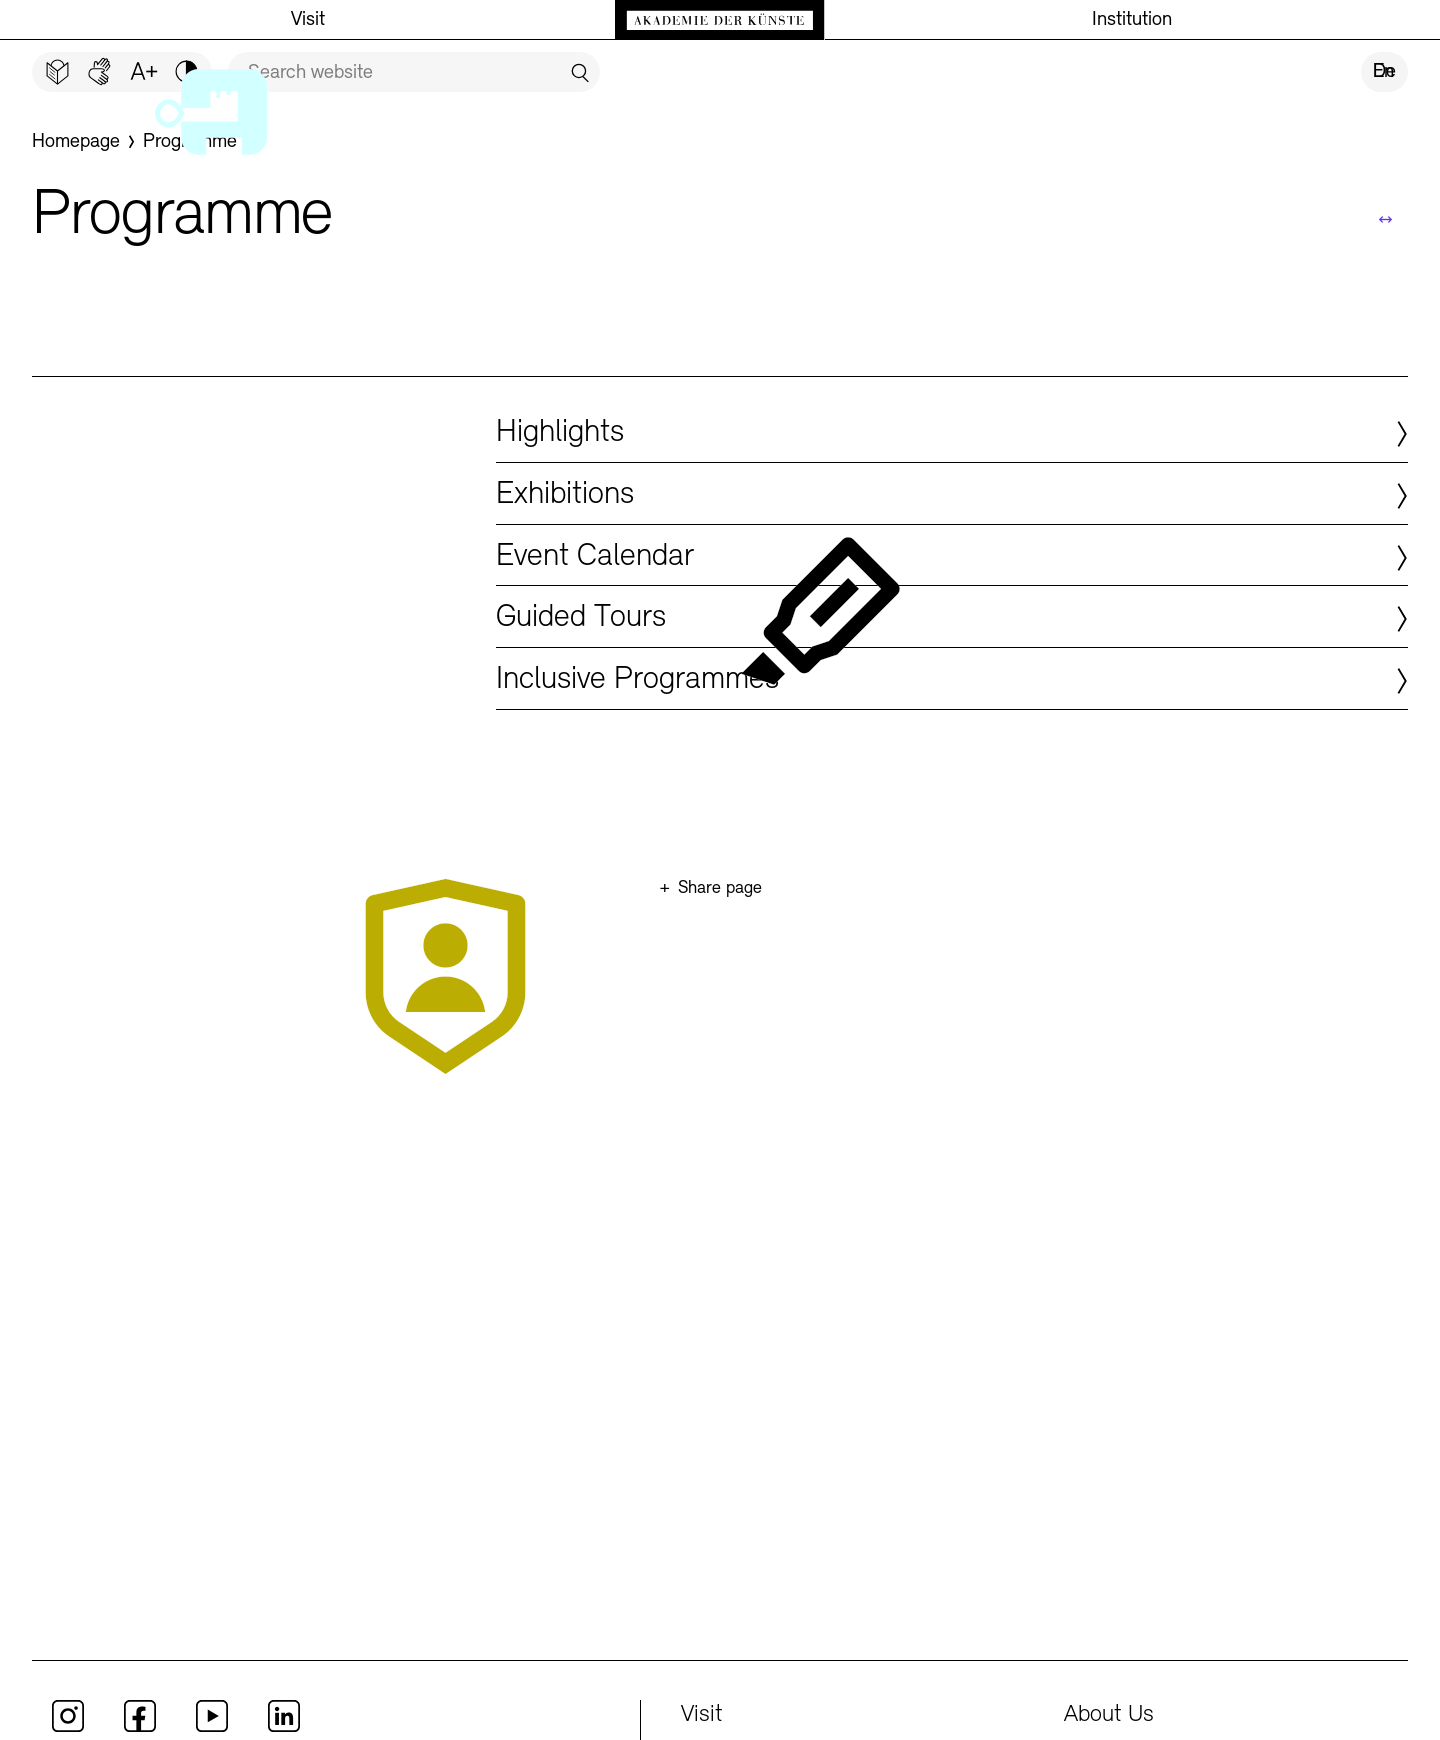 The image size is (1440, 1740). Describe the element at coordinates (445, 976) in the screenshot. I see `access user privacy and security settings` at that location.